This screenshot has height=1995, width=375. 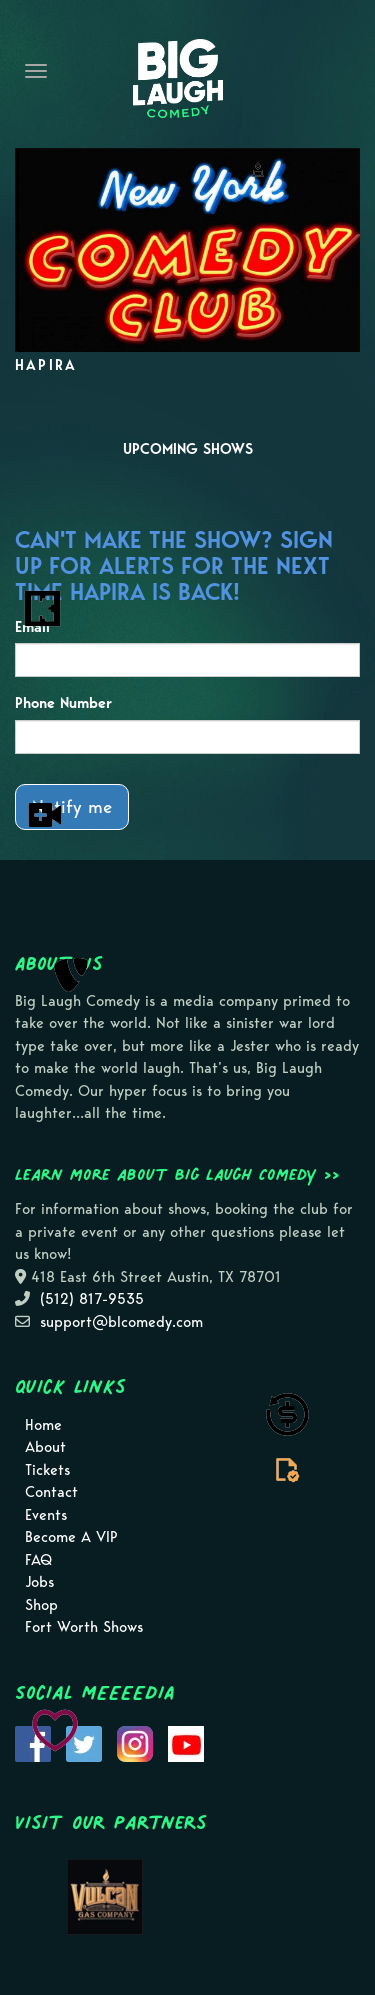 I want to click on add a new video recording, so click(x=45, y=815).